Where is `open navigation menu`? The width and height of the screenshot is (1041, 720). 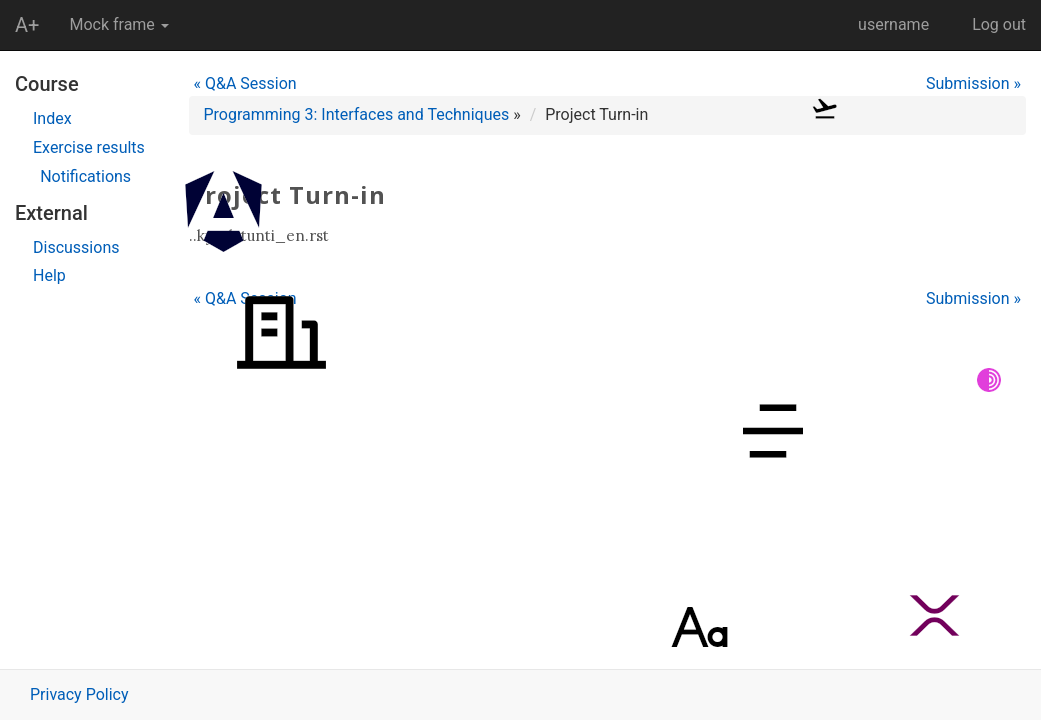
open navigation menu is located at coordinates (773, 431).